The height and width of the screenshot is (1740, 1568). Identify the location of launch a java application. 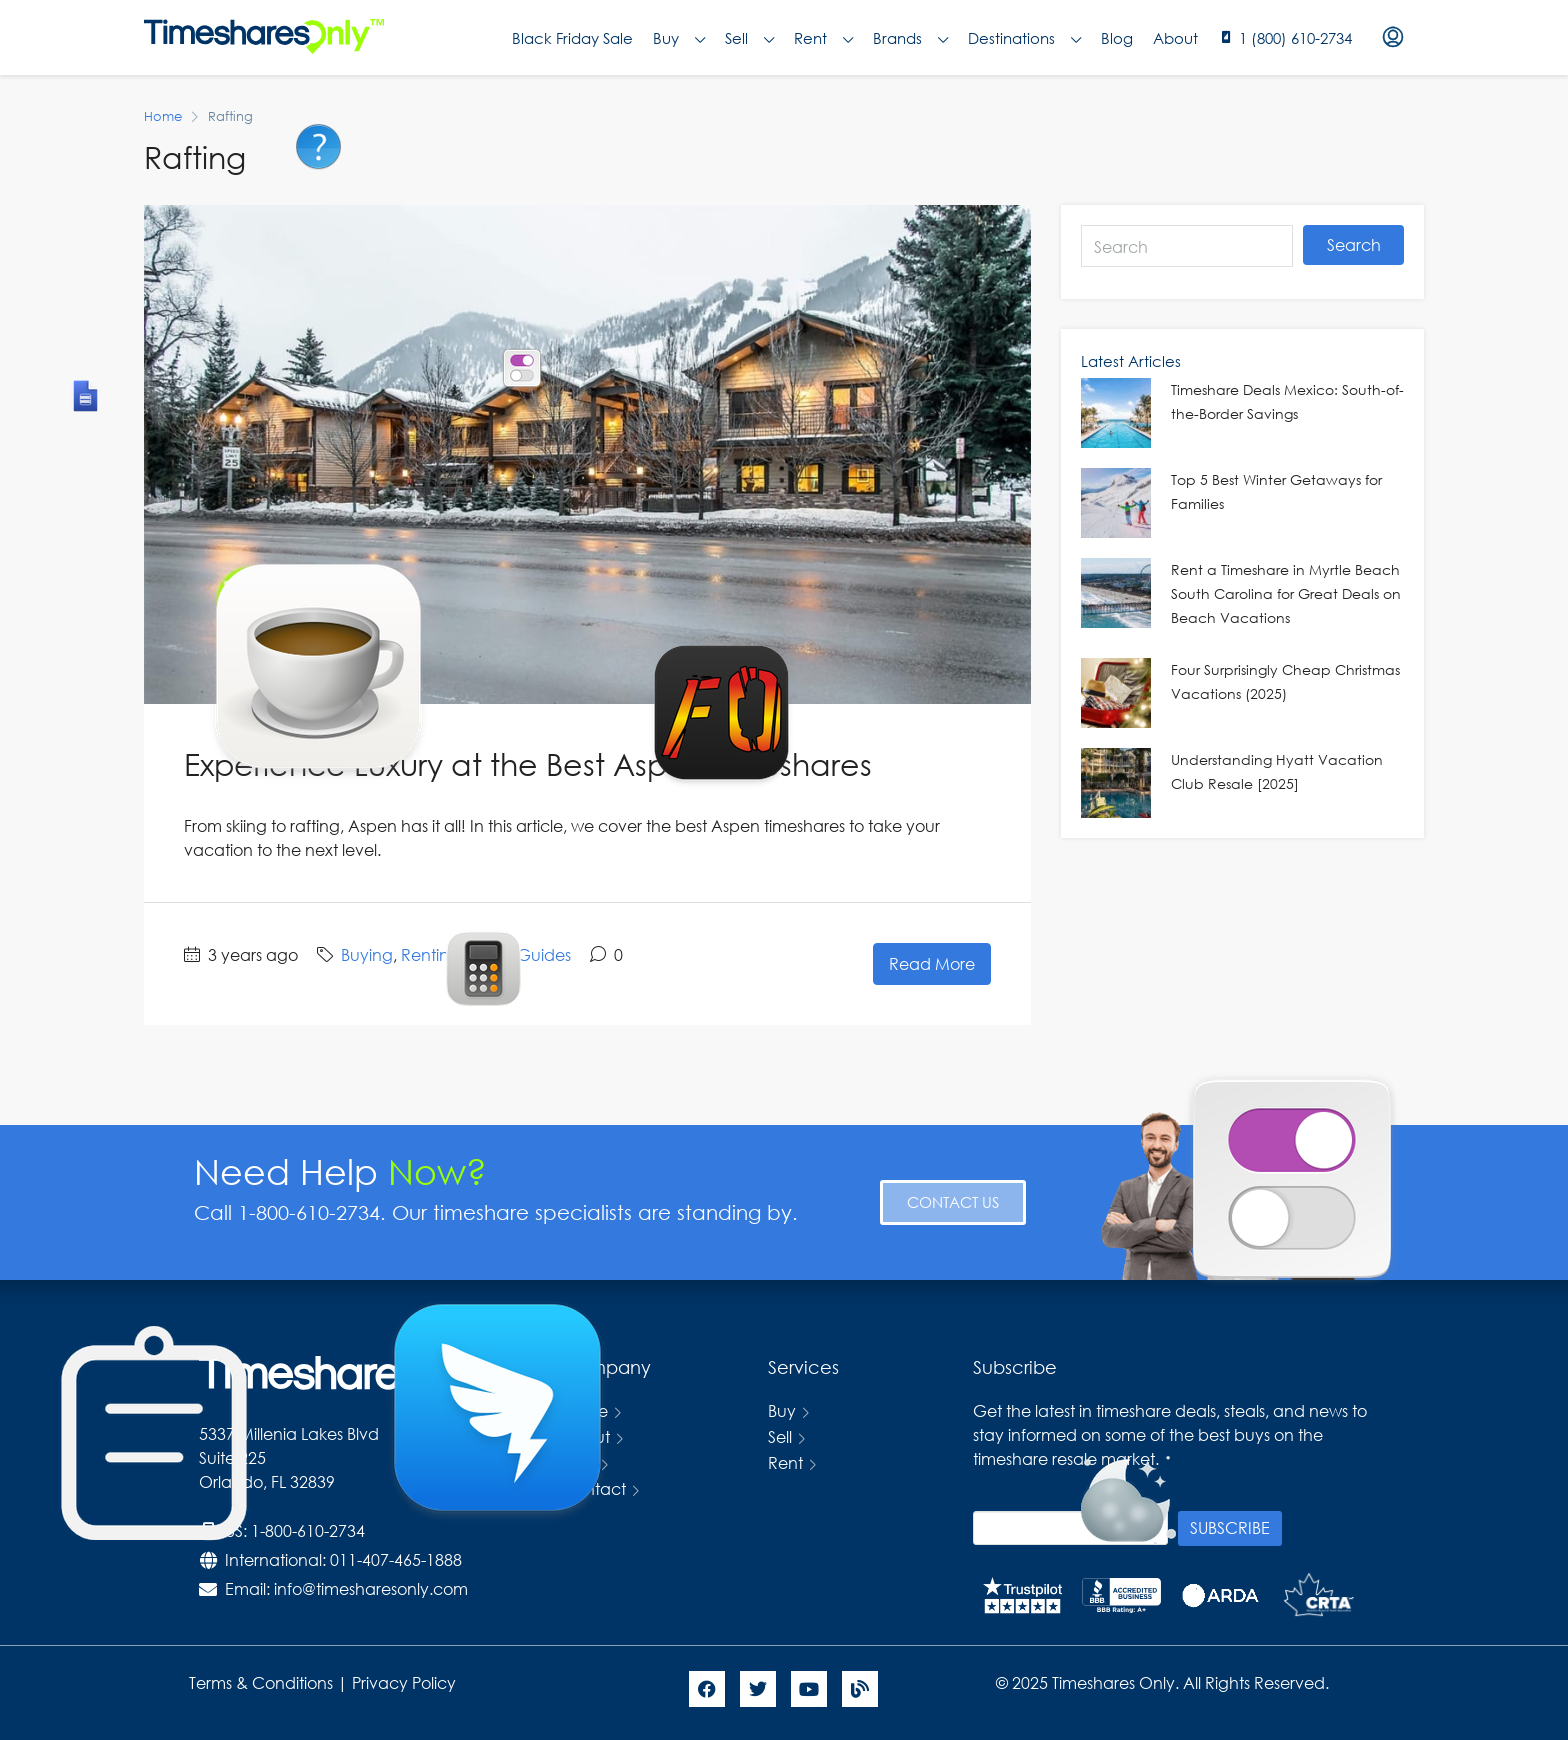
(318, 666).